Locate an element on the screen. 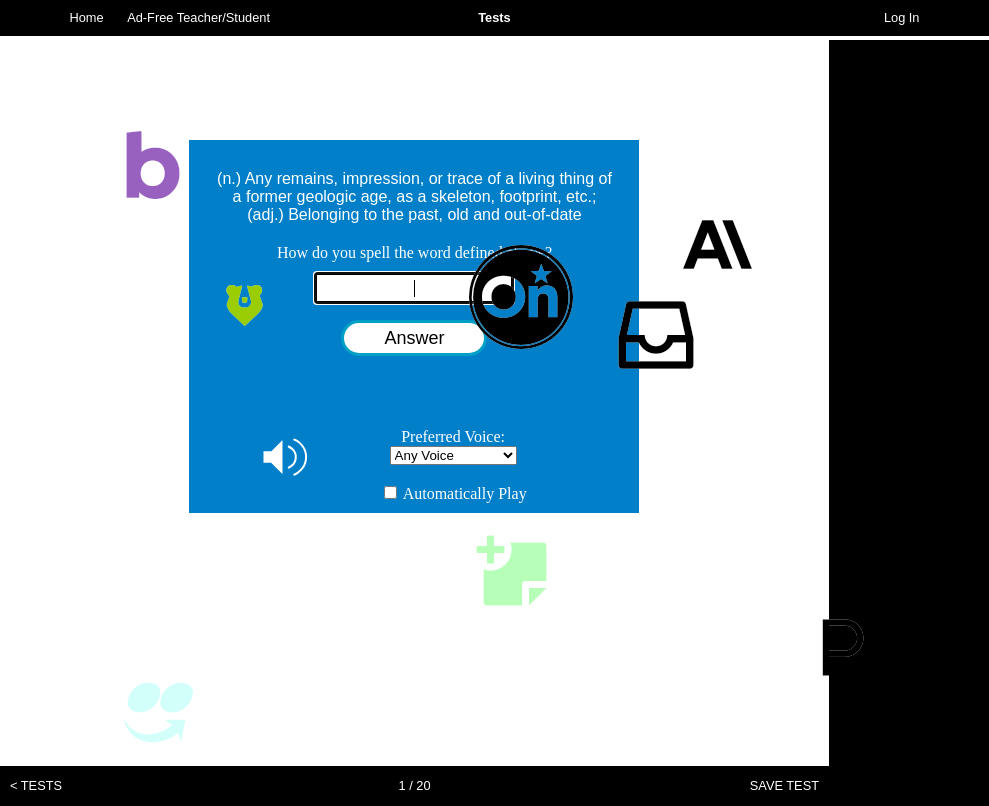 This screenshot has height=806, width=989. access OnStar connected vehicle services is located at coordinates (521, 297).